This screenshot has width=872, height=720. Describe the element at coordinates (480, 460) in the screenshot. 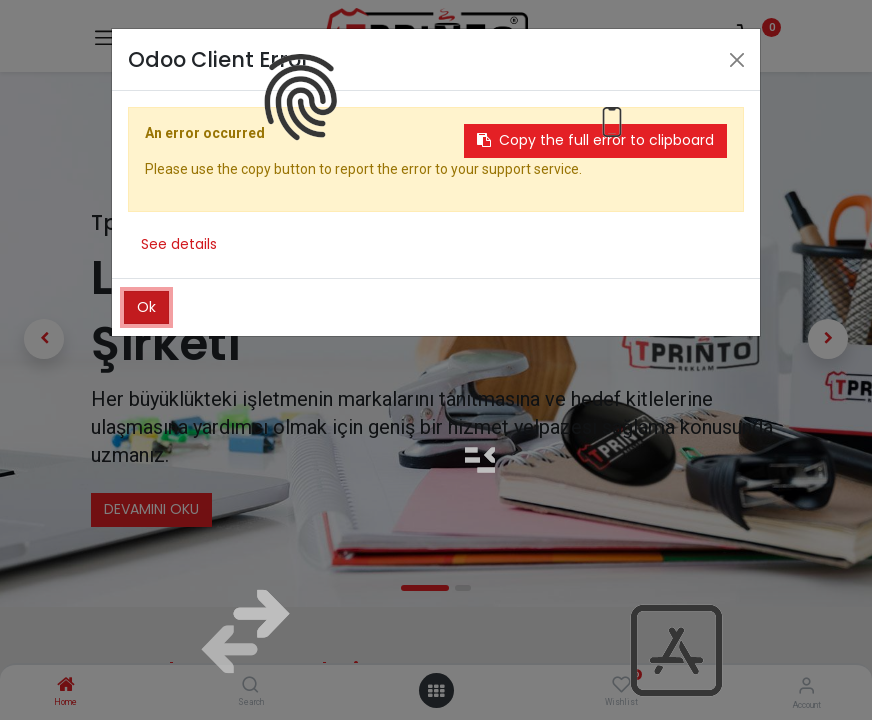

I see `decrease text indentation` at that location.